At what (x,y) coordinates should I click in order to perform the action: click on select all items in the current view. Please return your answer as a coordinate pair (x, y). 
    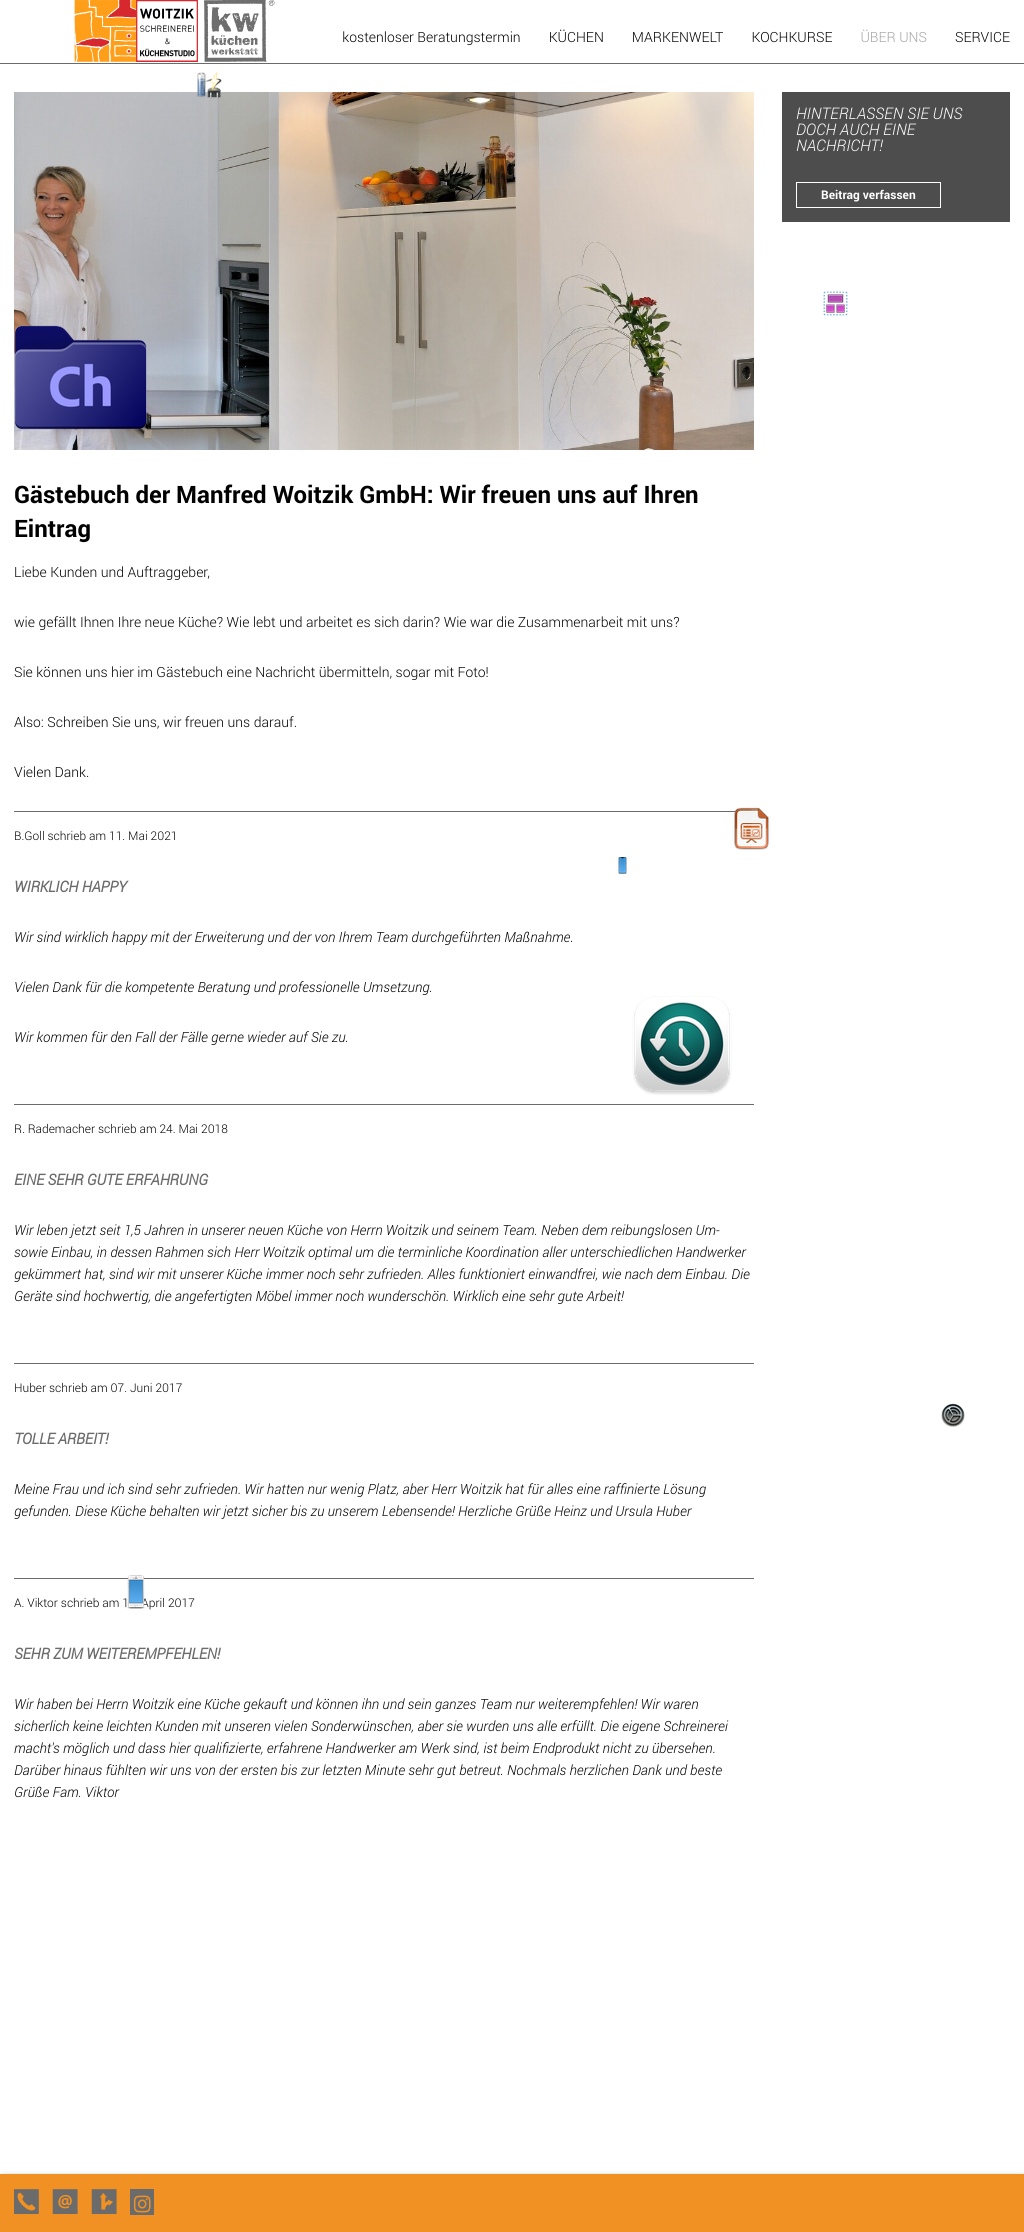
    Looking at the image, I should click on (835, 303).